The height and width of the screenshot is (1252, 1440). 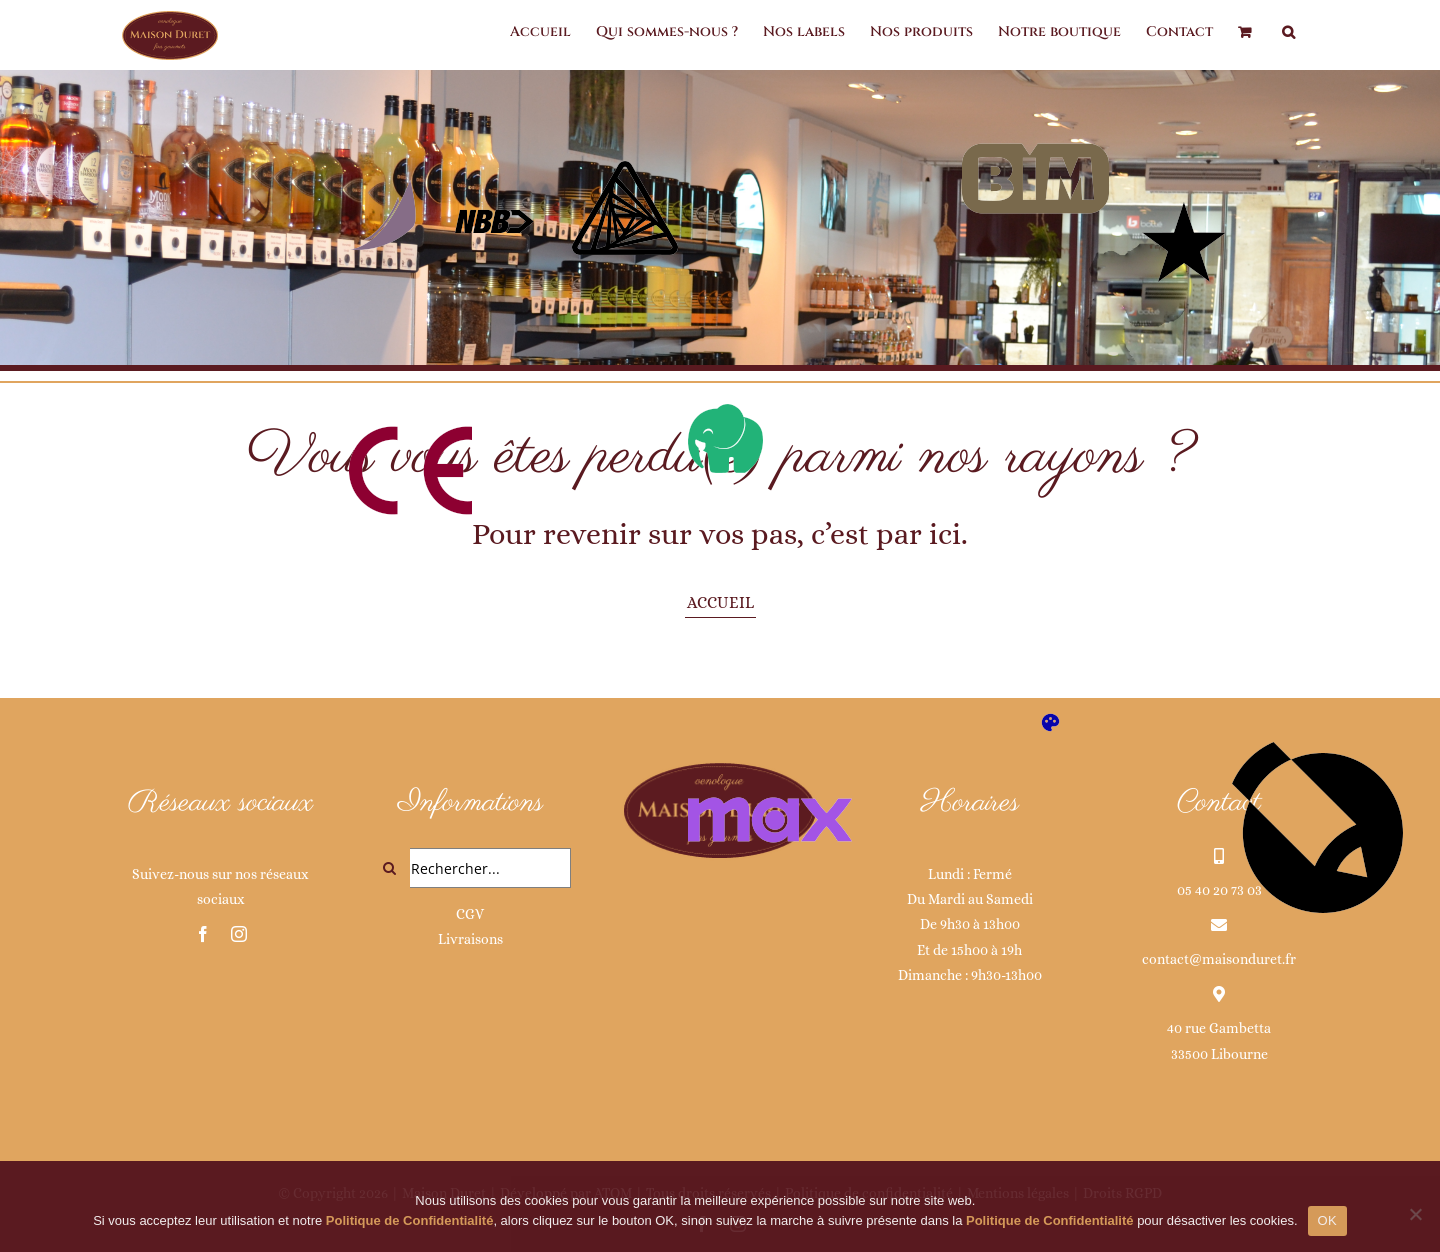 I want to click on open the BIM store app, so click(x=1035, y=178).